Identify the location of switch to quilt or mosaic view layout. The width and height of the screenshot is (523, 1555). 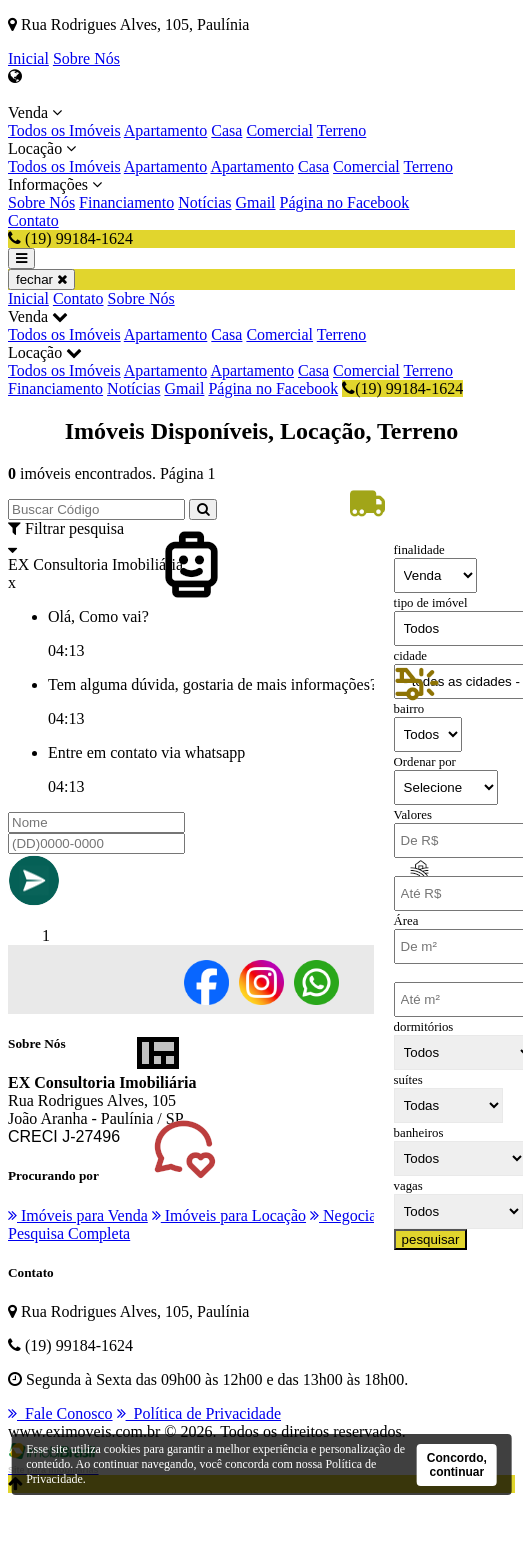
(156, 1054).